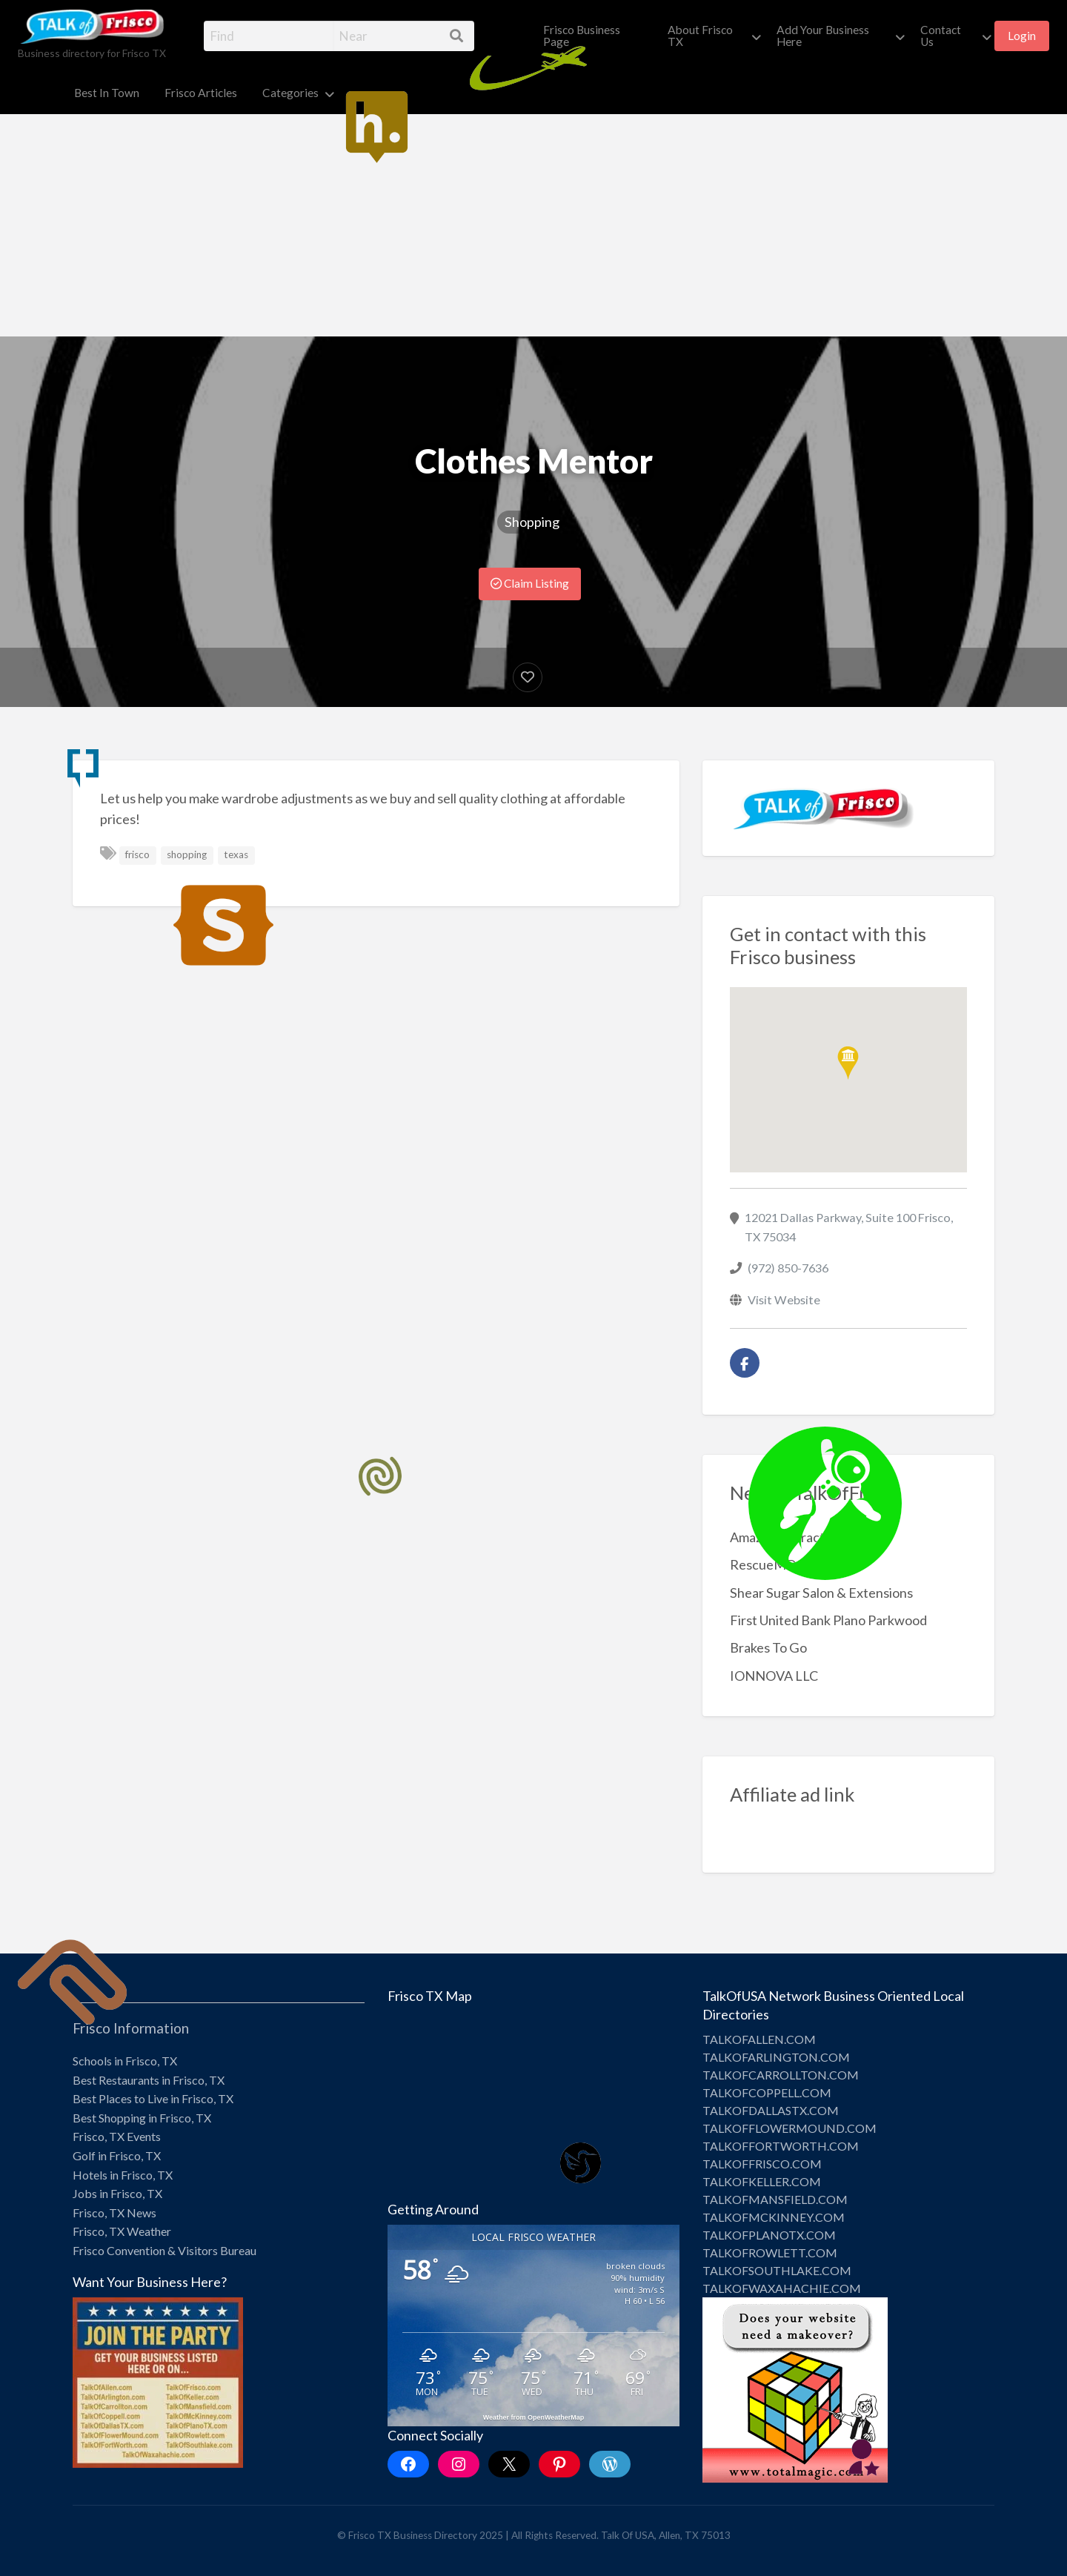 Image resolution: width=1067 pixels, height=2576 pixels. Describe the element at coordinates (223, 925) in the screenshot. I see `statamic content management system logo` at that location.